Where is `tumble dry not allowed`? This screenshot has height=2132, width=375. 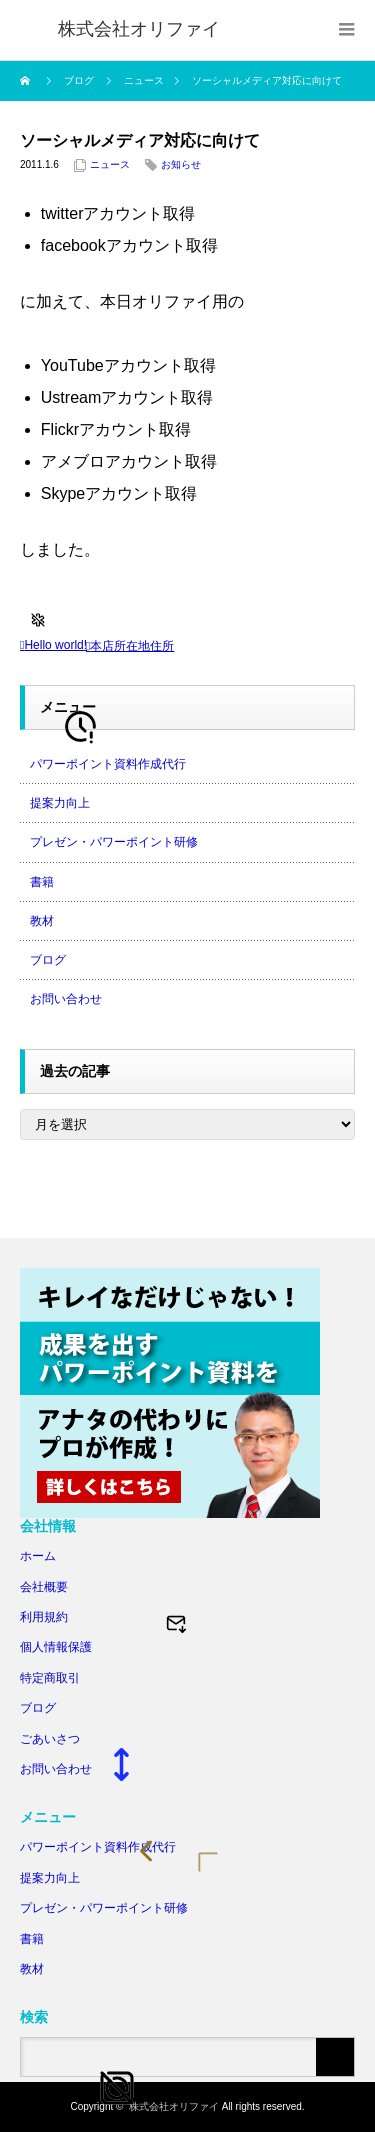 tumble dry not allowed is located at coordinates (117, 2088).